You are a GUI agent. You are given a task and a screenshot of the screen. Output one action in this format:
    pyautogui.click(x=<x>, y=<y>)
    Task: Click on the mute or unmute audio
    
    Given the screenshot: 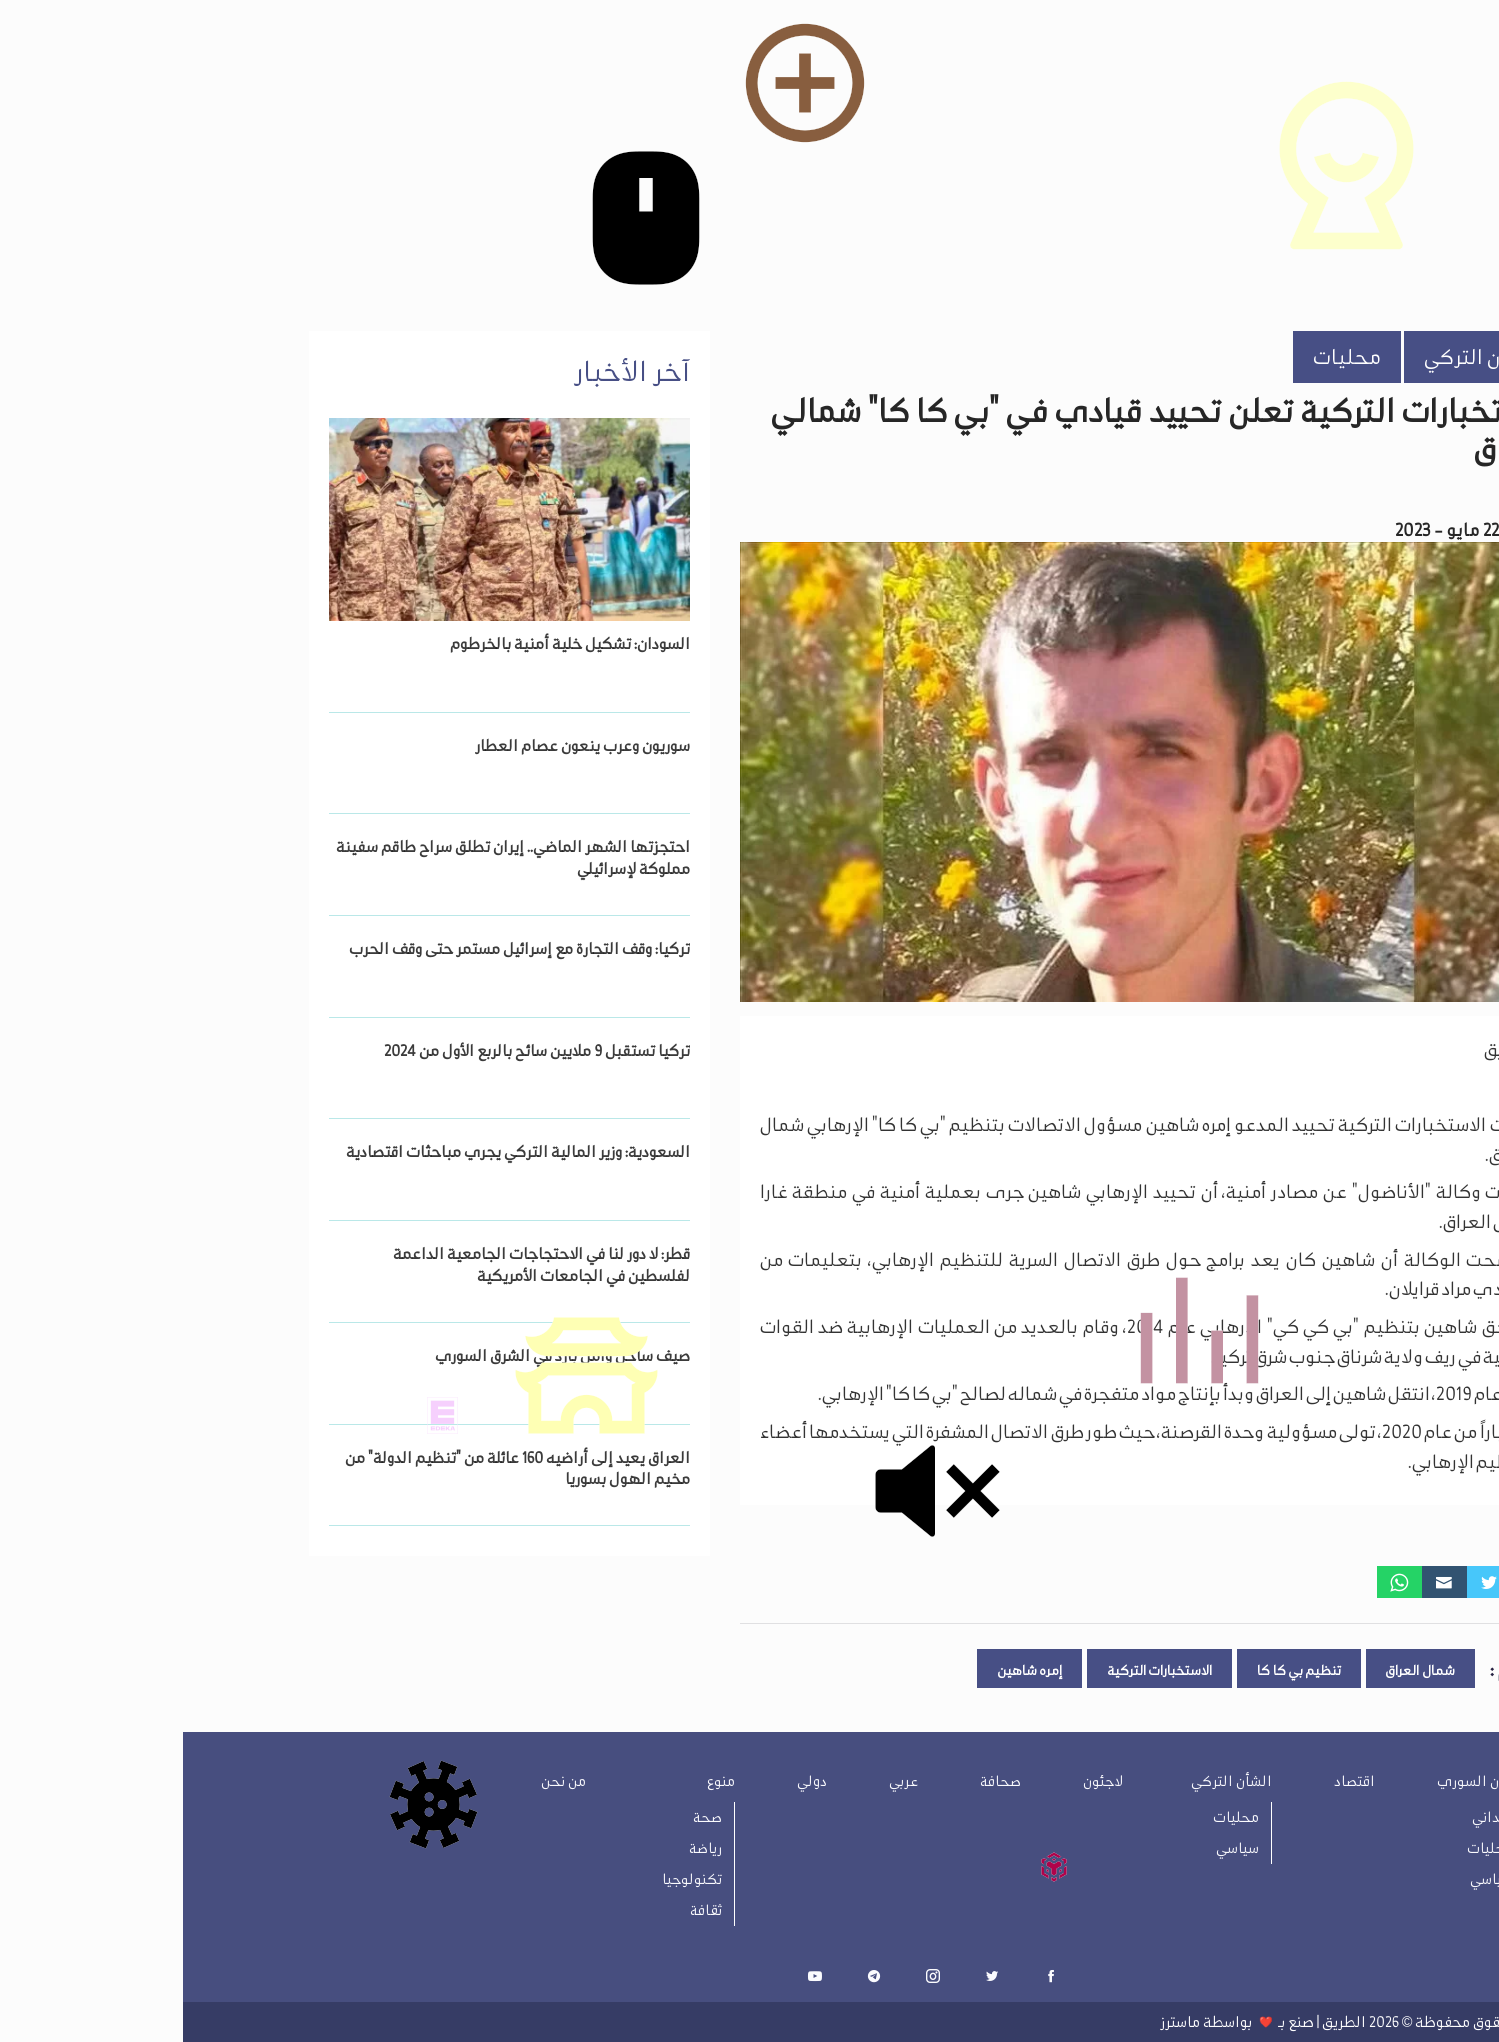 What is the action you would take?
    pyautogui.click(x=935, y=1491)
    